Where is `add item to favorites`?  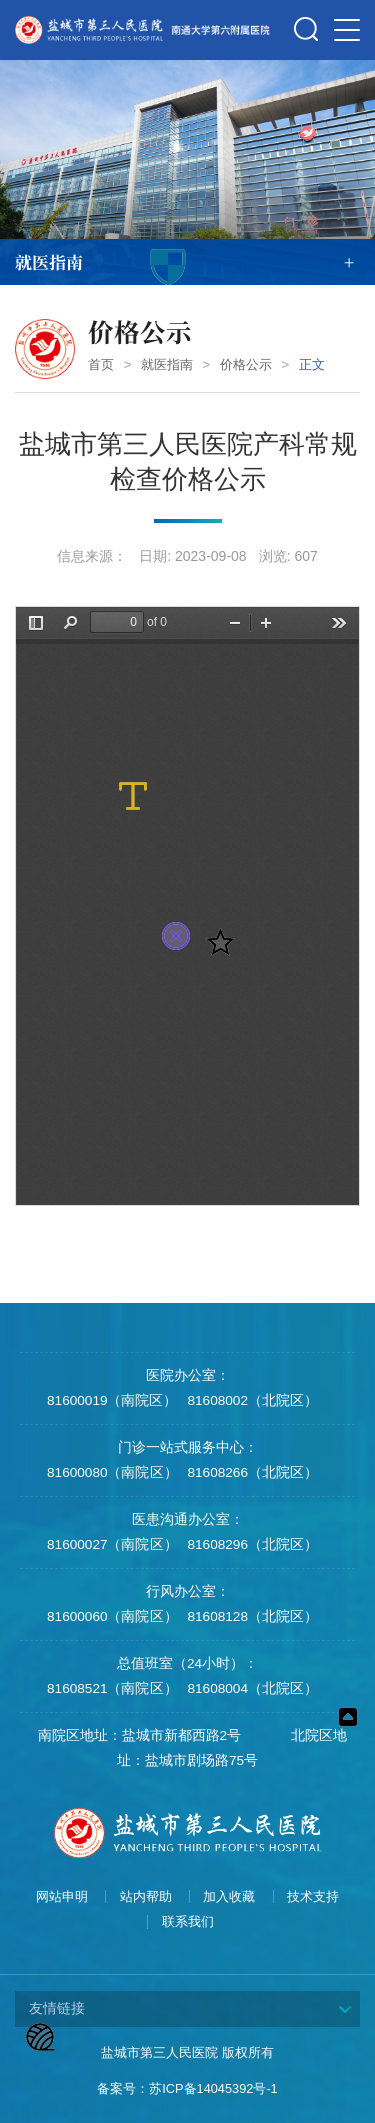 add item to favorites is located at coordinates (220, 942).